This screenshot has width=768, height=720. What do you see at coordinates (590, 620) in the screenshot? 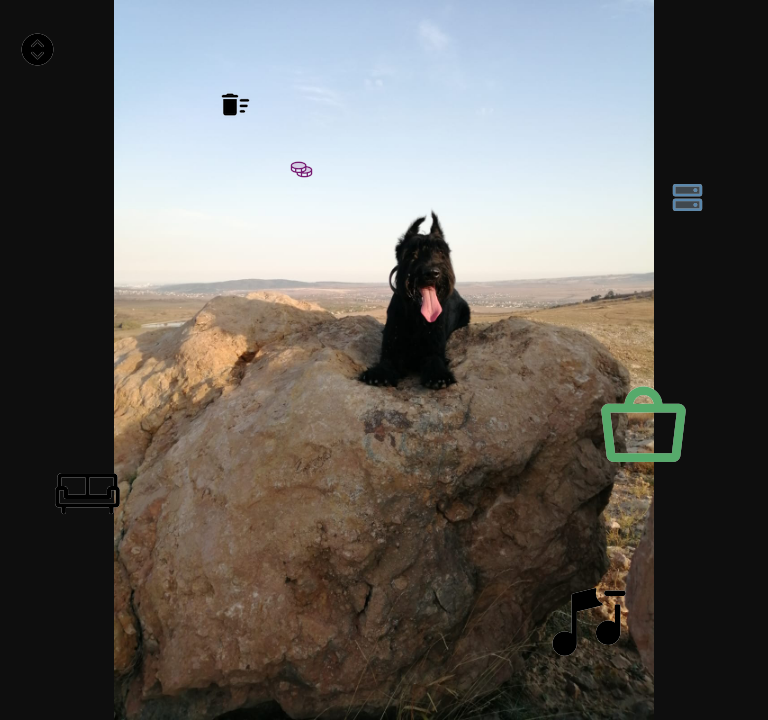
I see `remove a song from playlist` at bounding box center [590, 620].